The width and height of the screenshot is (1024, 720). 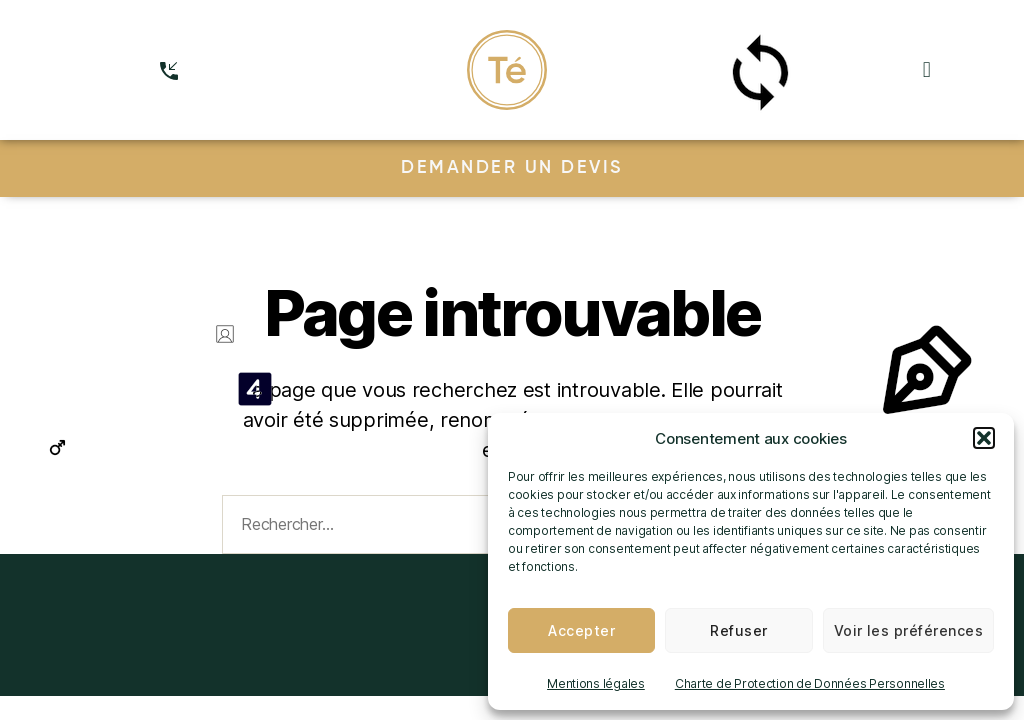 What do you see at coordinates (255, 389) in the screenshot?
I see `select or navigate to item number four` at bounding box center [255, 389].